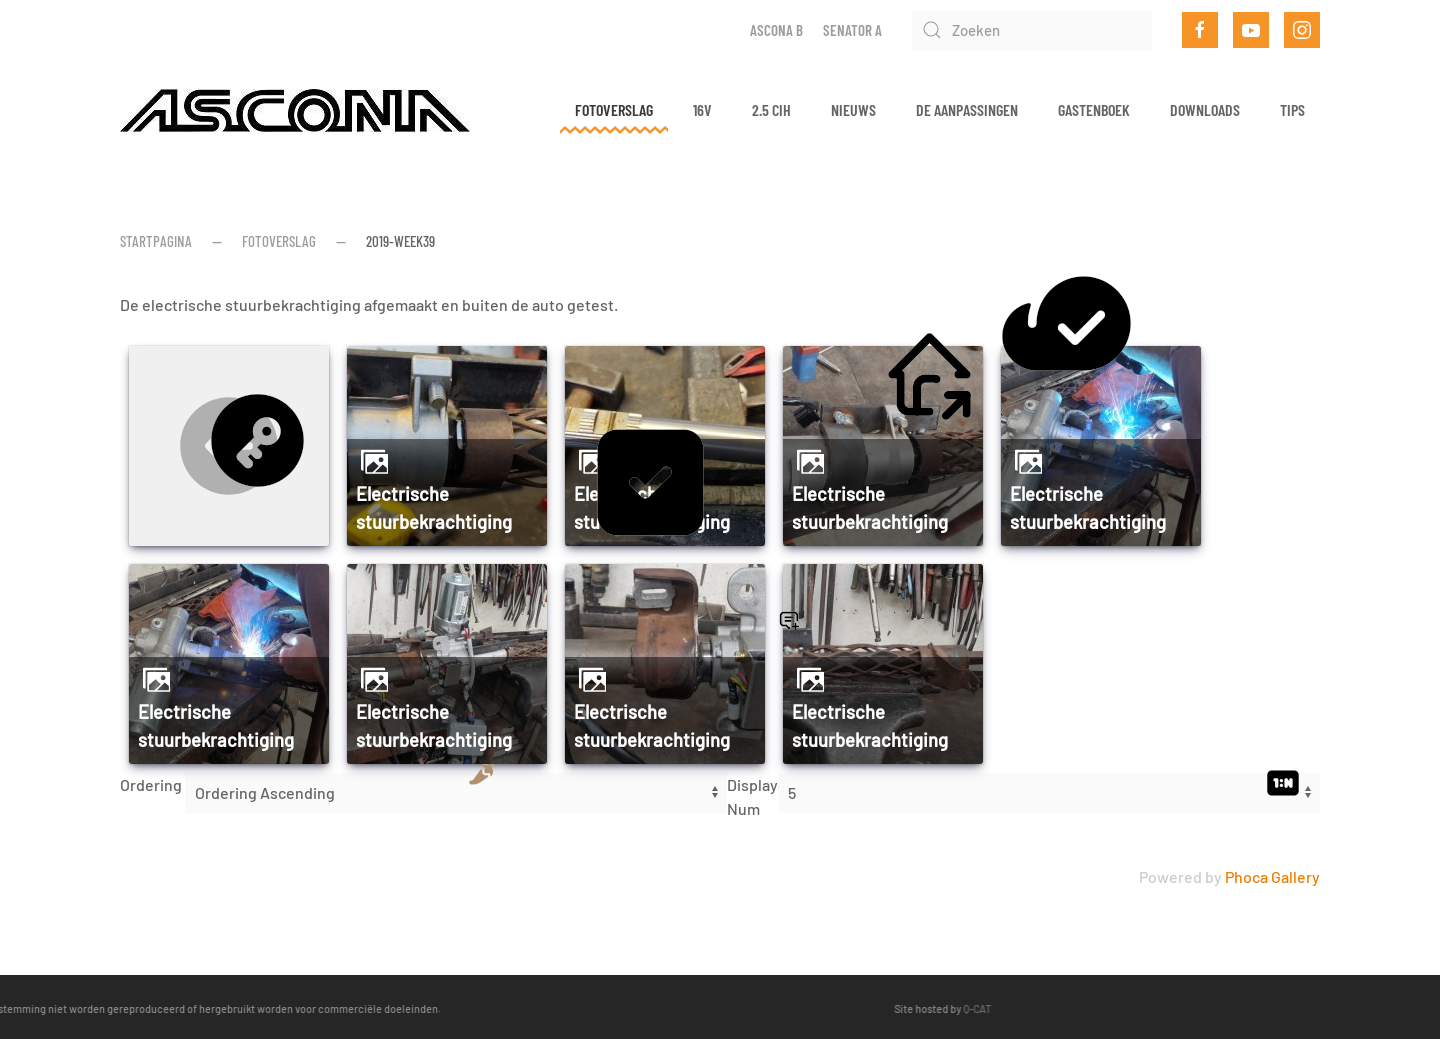 Image resolution: width=1440 pixels, height=1039 pixels. What do you see at coordinates (789, 620) in the screenshot?
I see `compose a new message` at bounding box center [789, 620].